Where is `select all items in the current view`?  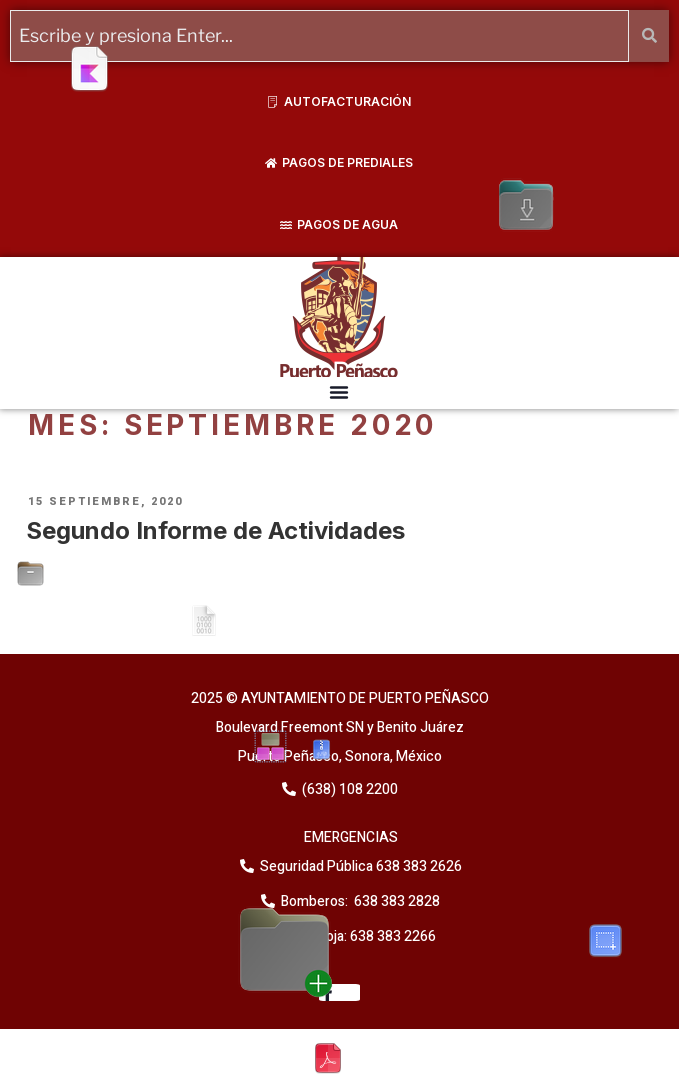 select all items in the current view is located at coordinates (270, 746).